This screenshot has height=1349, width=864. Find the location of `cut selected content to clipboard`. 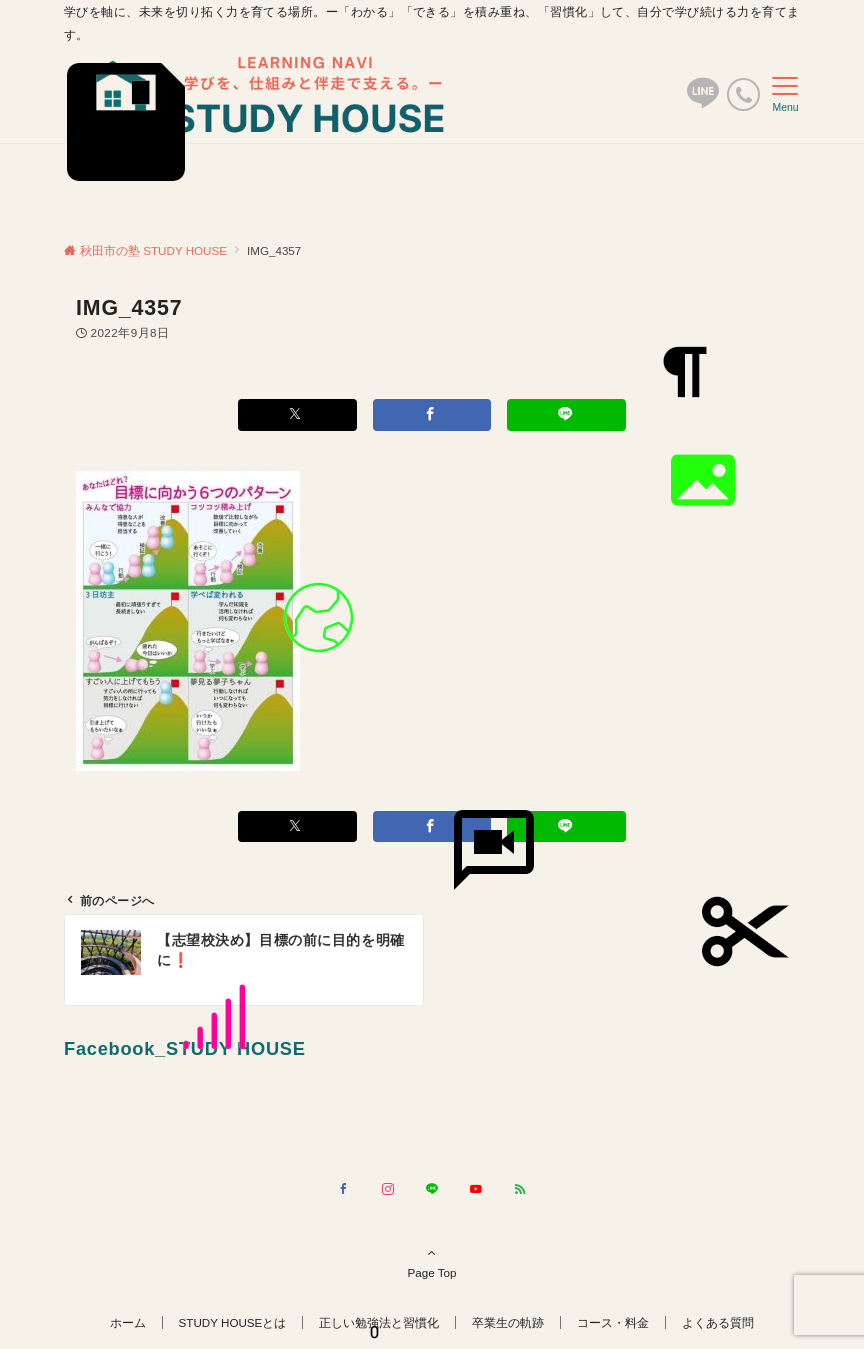

cut selected content to clipboard is located at coordinates (745, 931).